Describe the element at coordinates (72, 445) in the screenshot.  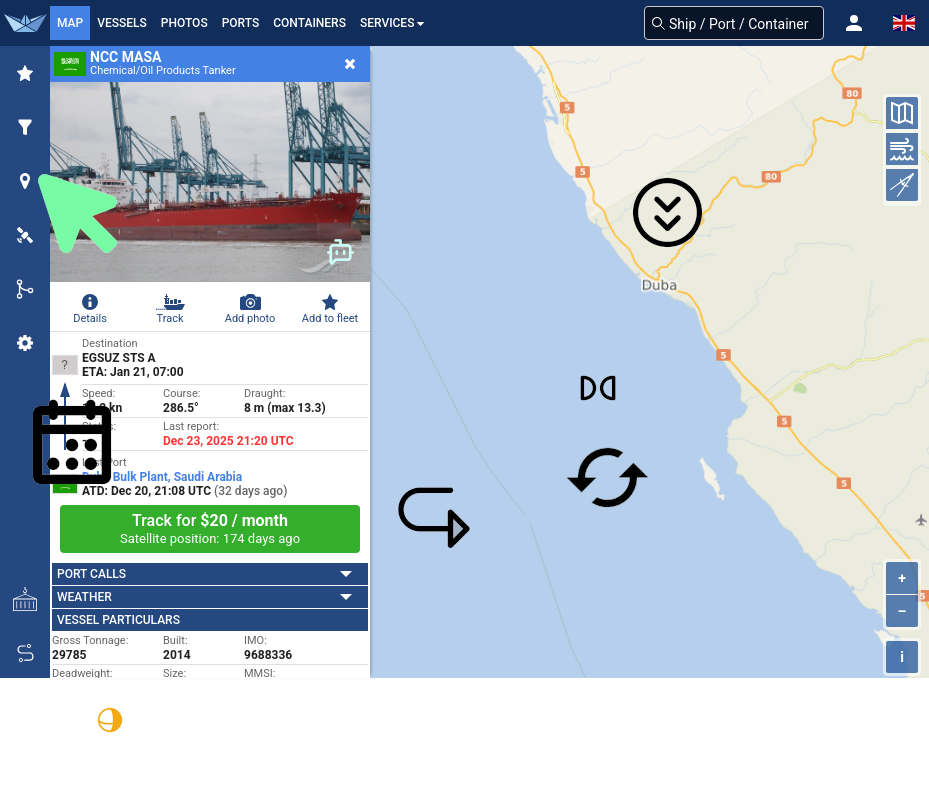
I see `view calendar with scheduled events` at that location.